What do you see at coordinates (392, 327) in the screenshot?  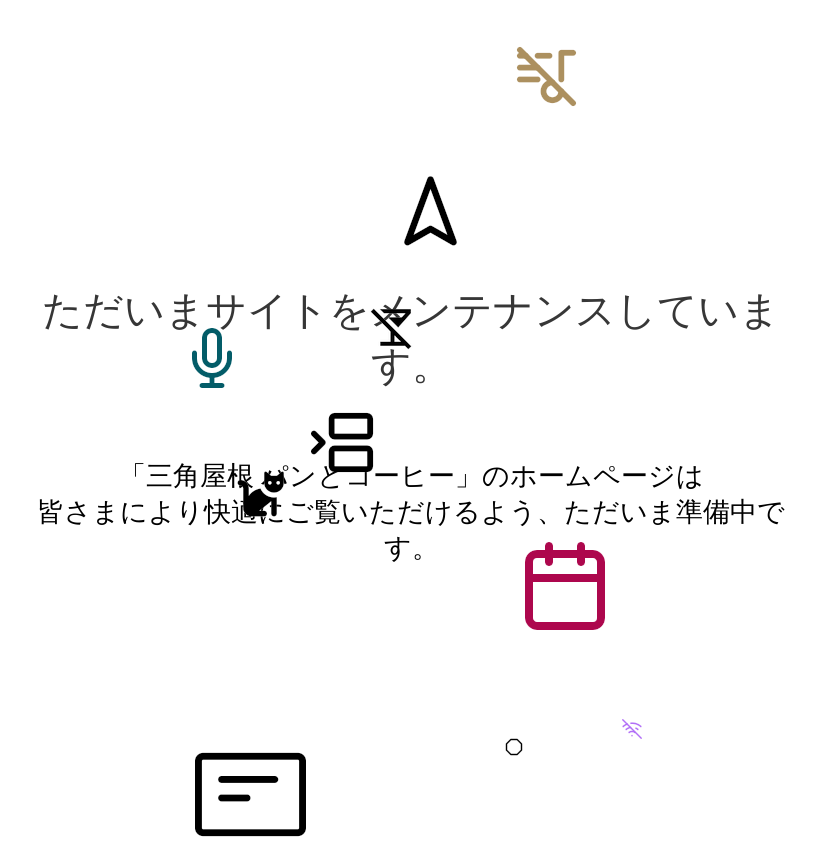 I see `indicates alcohol-free zone or no drinks allowed` at bounding box center [392, 327].